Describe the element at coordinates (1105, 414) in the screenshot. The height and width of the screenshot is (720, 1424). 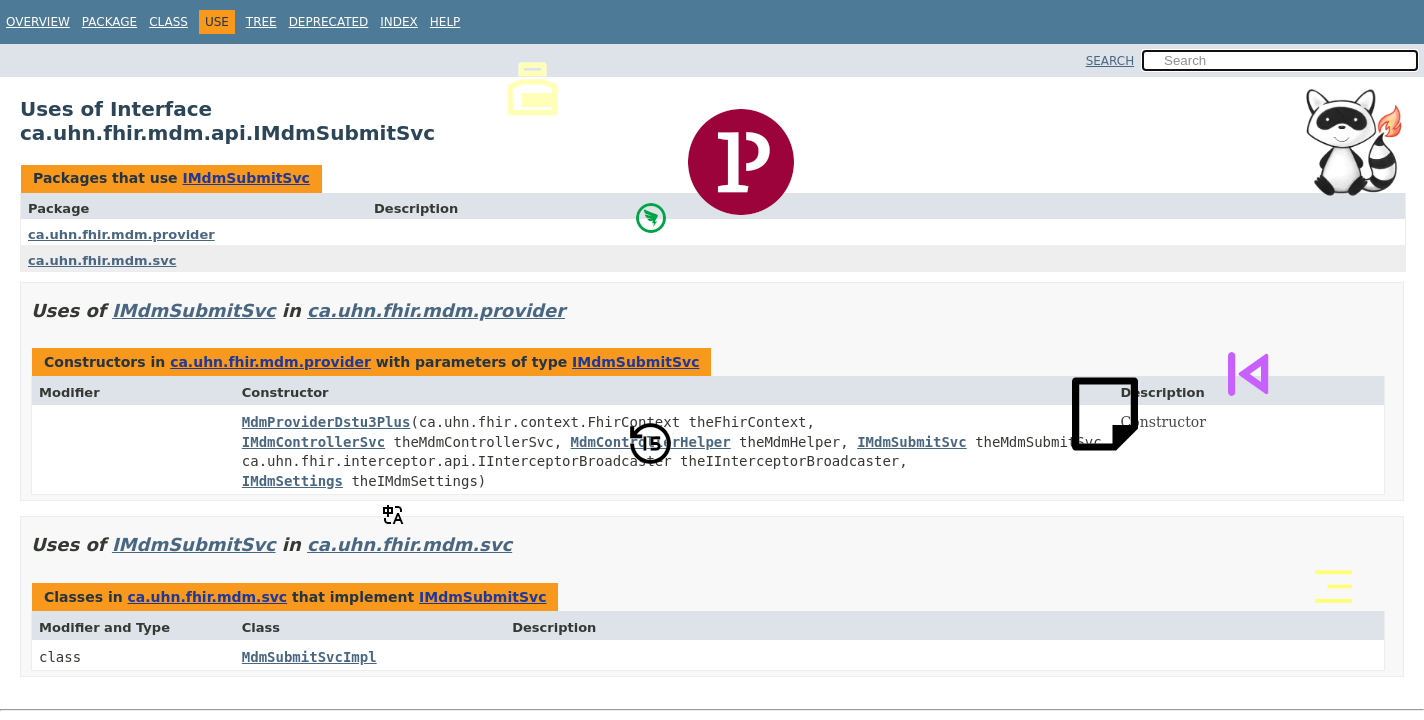
I see `view or open a document` at that location.